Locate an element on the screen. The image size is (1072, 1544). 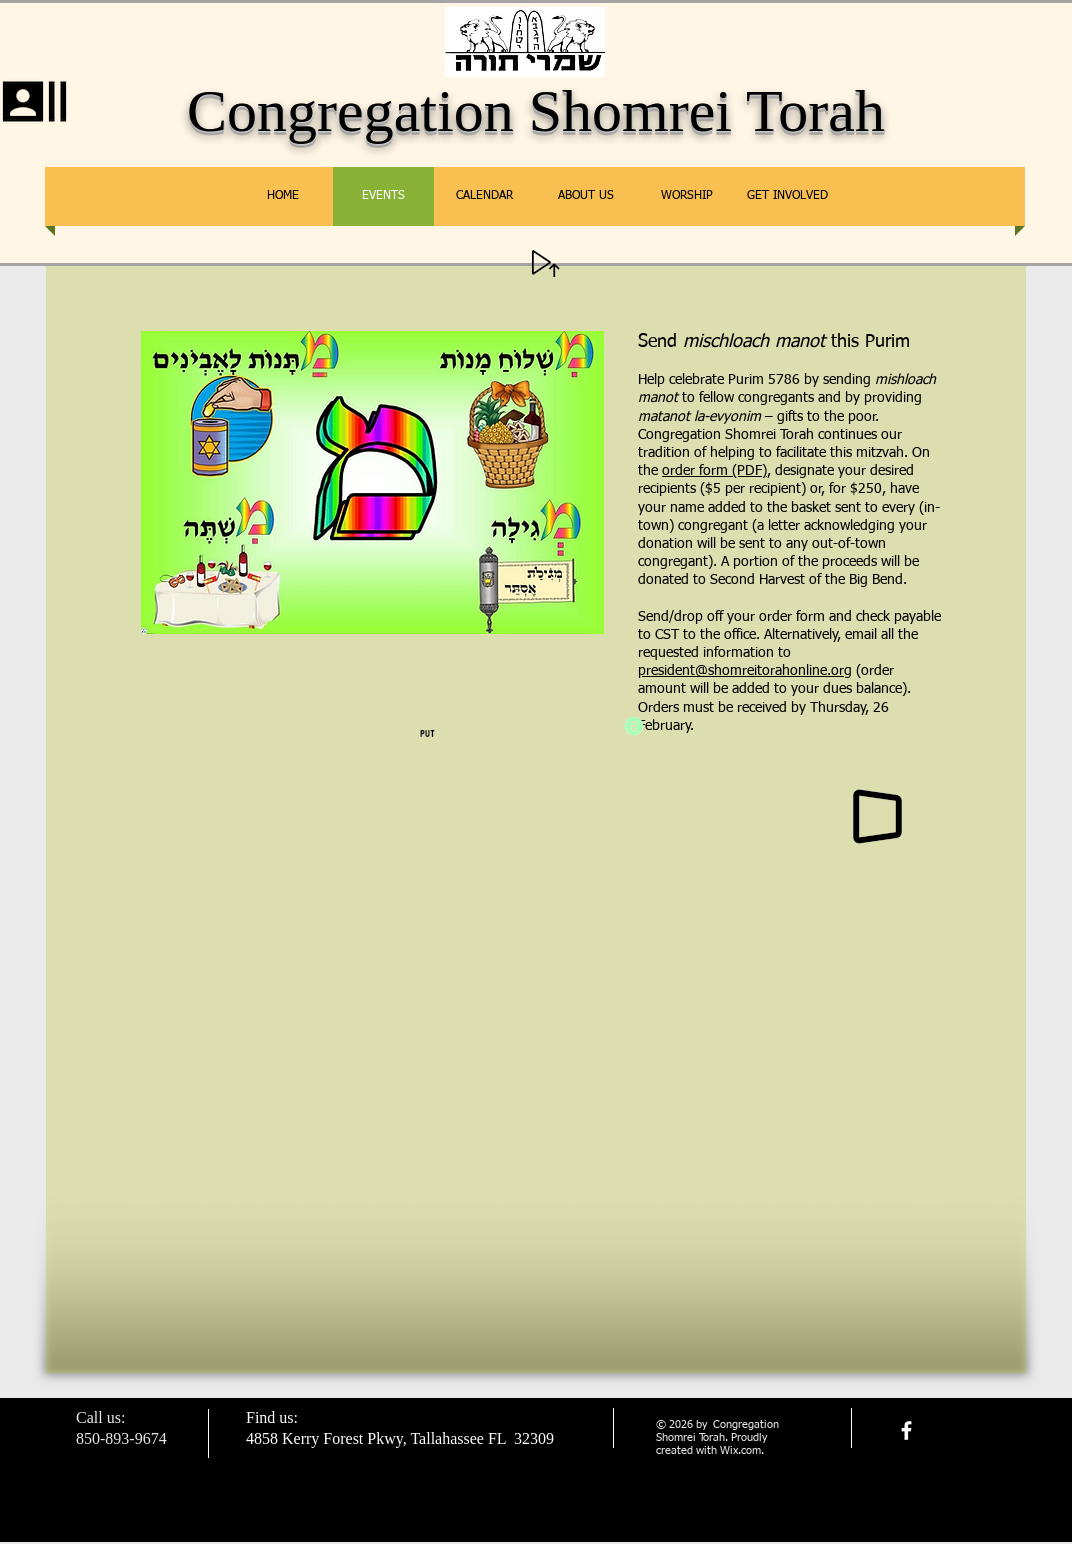
view recently contacted people is located at coordinates (34, 101).